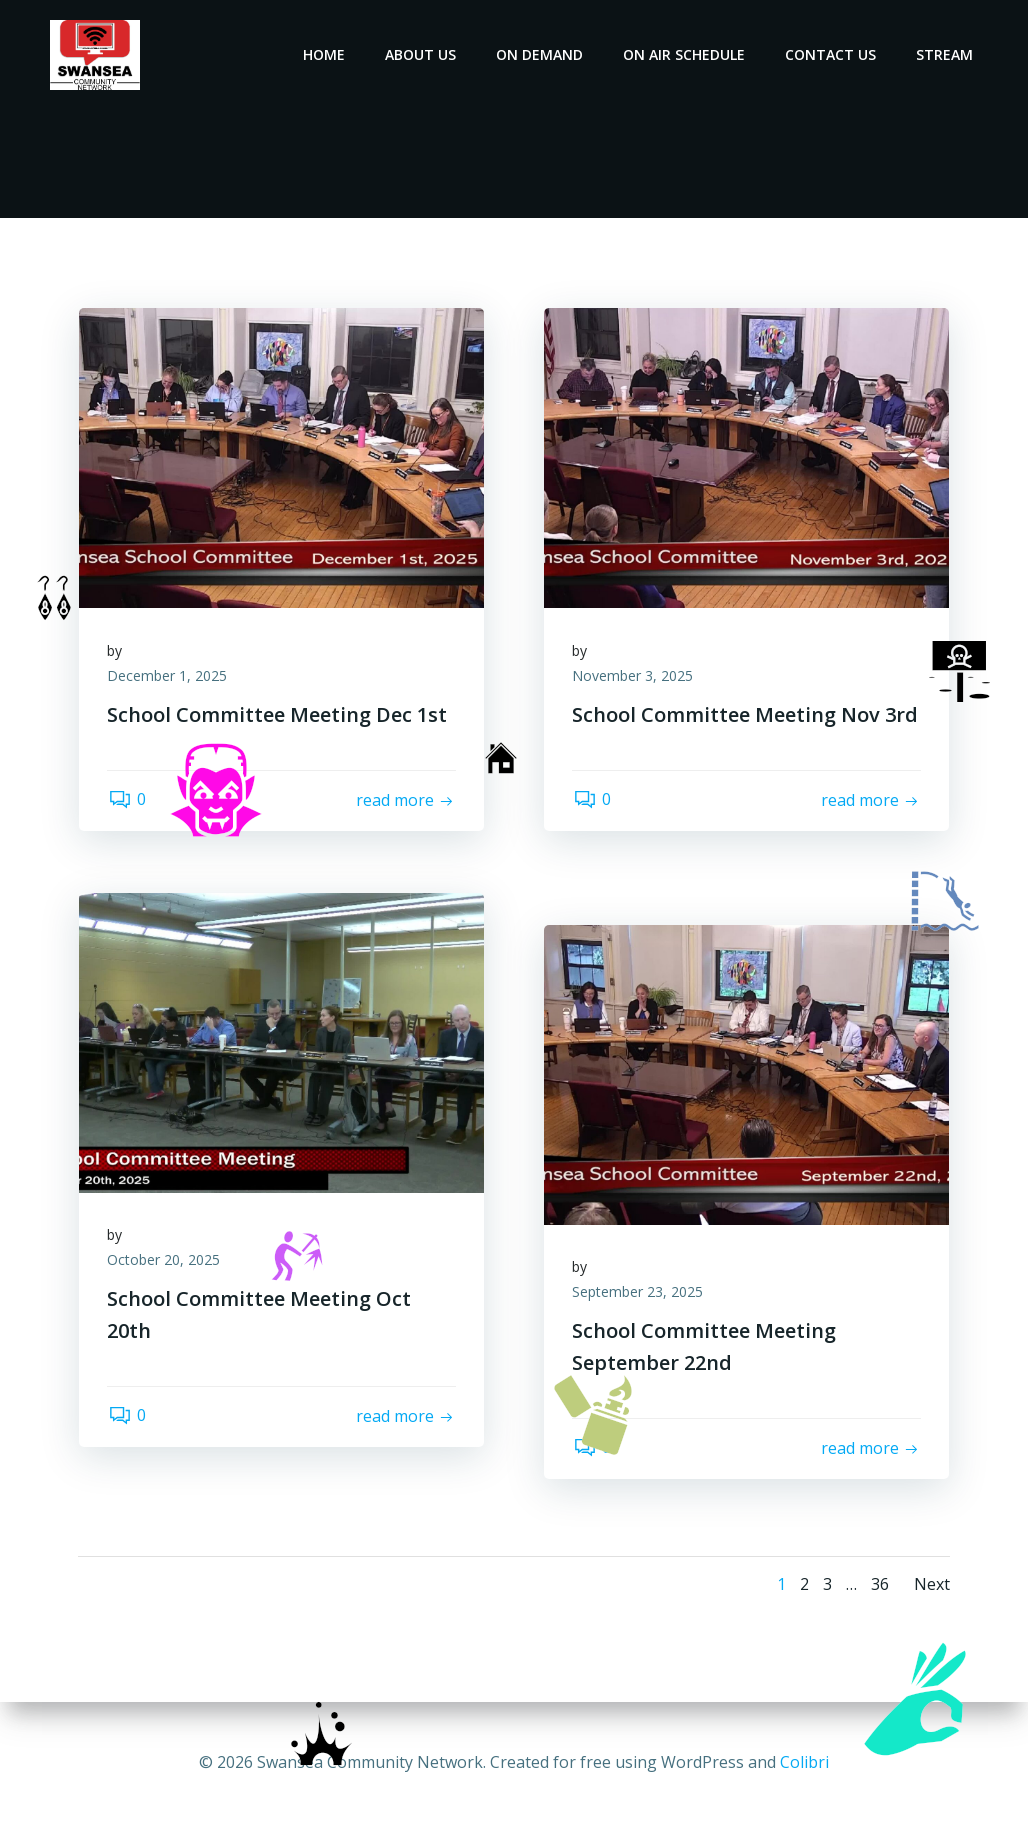  I want to click on select vampire character class, so click(216, 790).